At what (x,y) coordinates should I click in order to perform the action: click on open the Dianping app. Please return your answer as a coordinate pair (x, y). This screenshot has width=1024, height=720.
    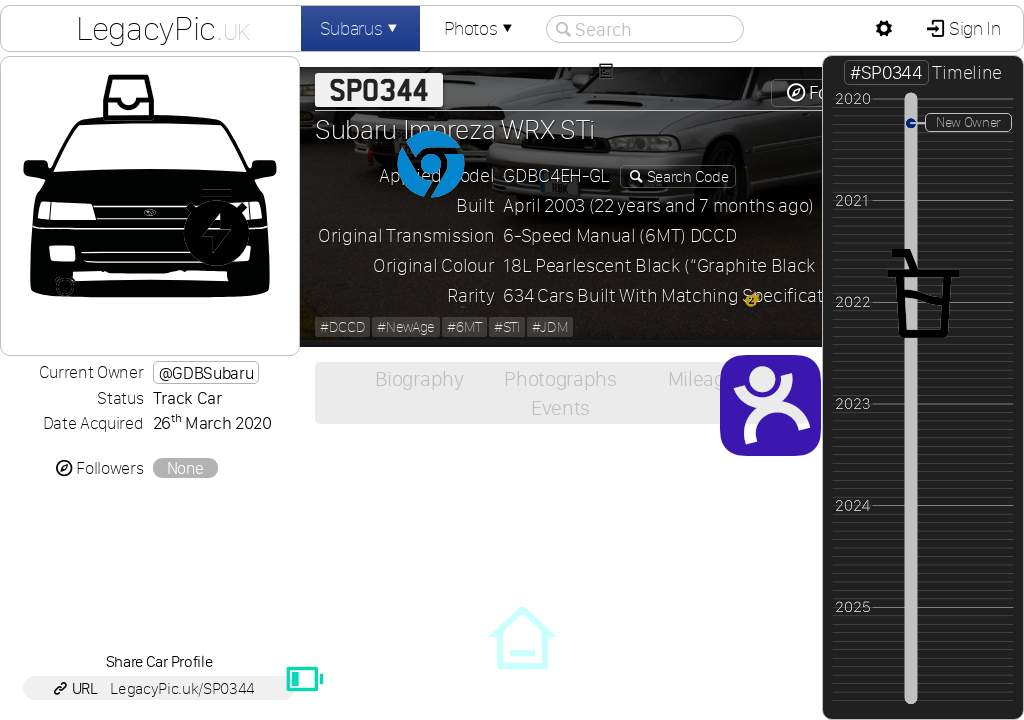
    Looking at the image, I should click on (770, 405).